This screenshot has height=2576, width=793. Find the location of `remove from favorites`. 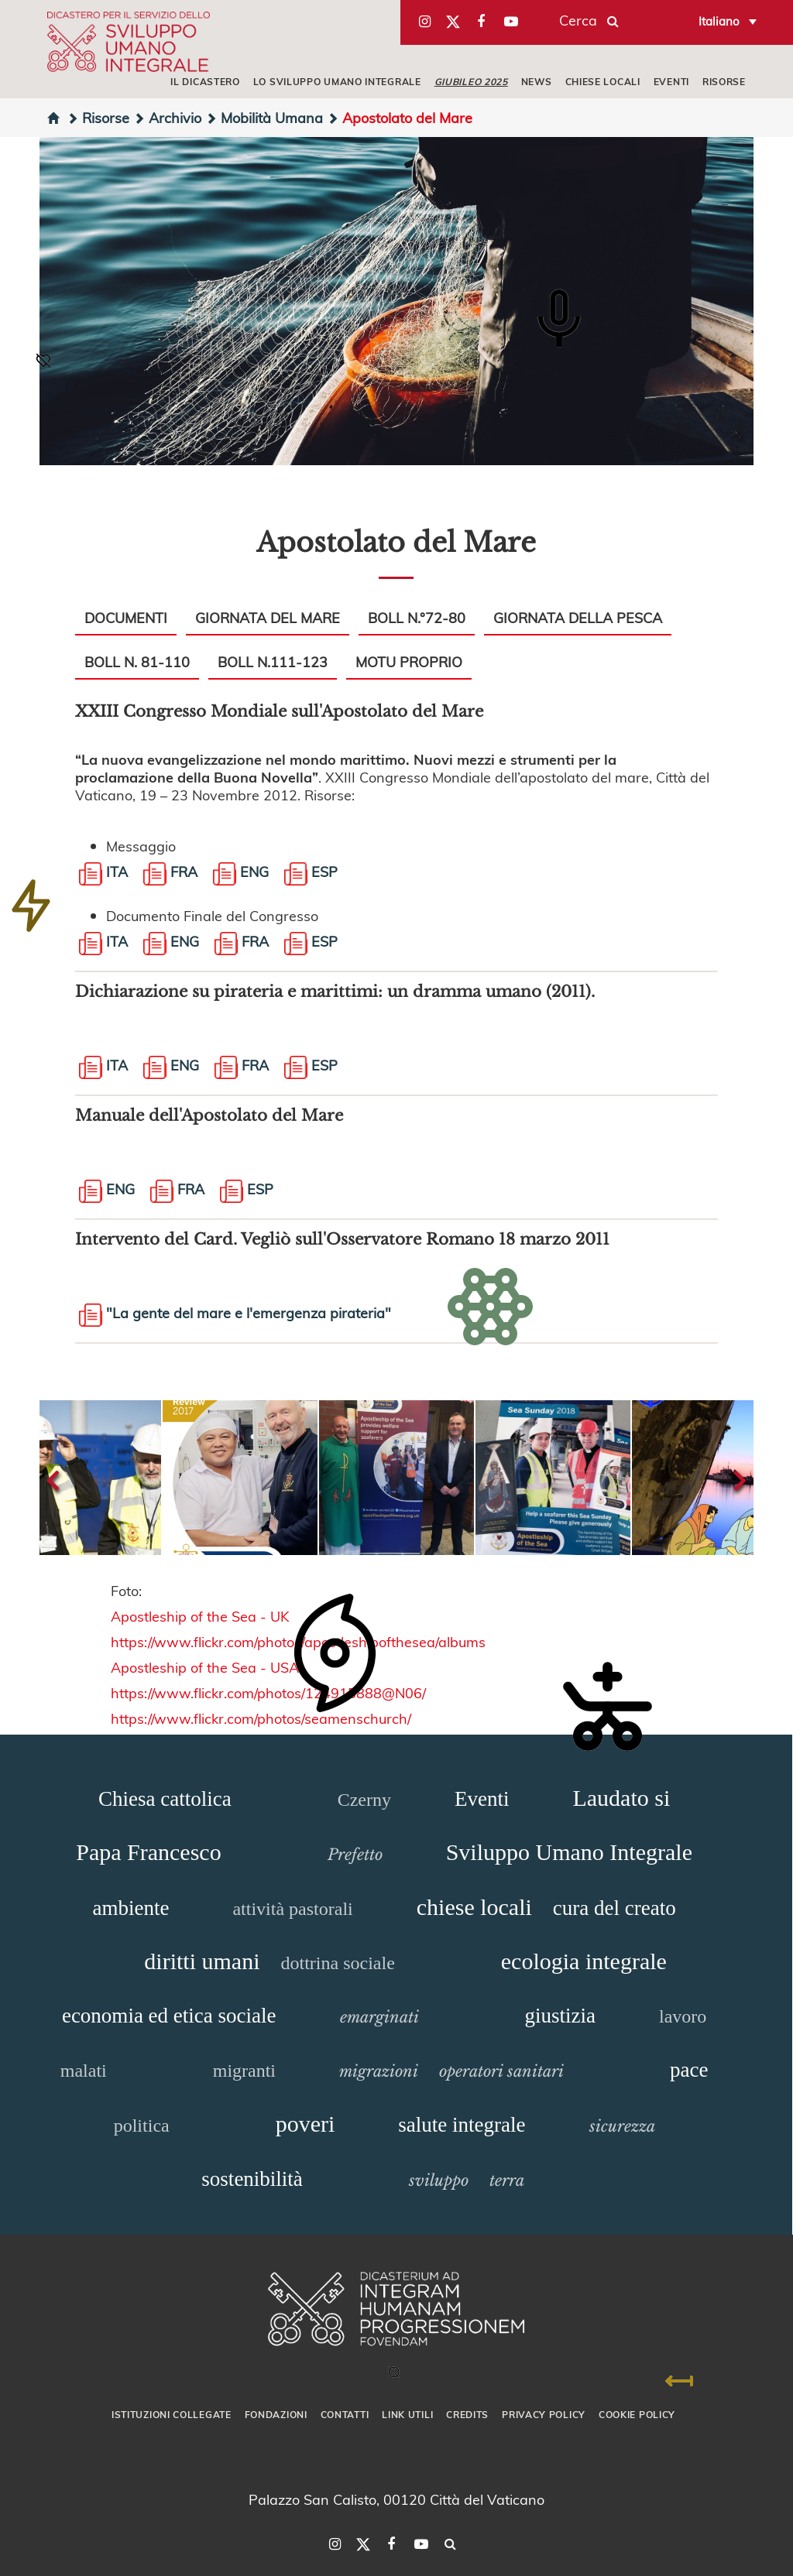

remove from favorites is located at coordinates (43, 361).